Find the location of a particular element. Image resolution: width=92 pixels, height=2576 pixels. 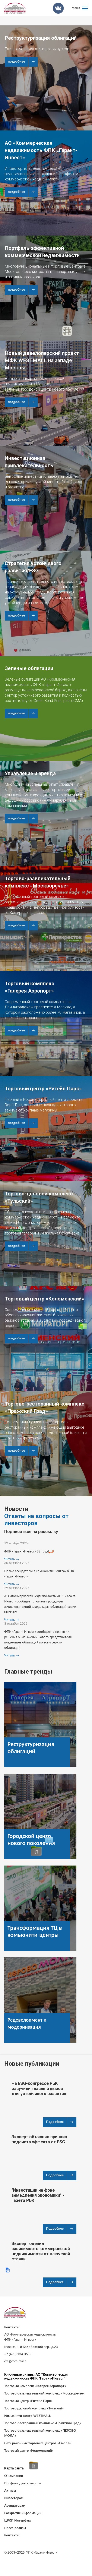

open a microsoft word document is located at coordinates (8, 2270).